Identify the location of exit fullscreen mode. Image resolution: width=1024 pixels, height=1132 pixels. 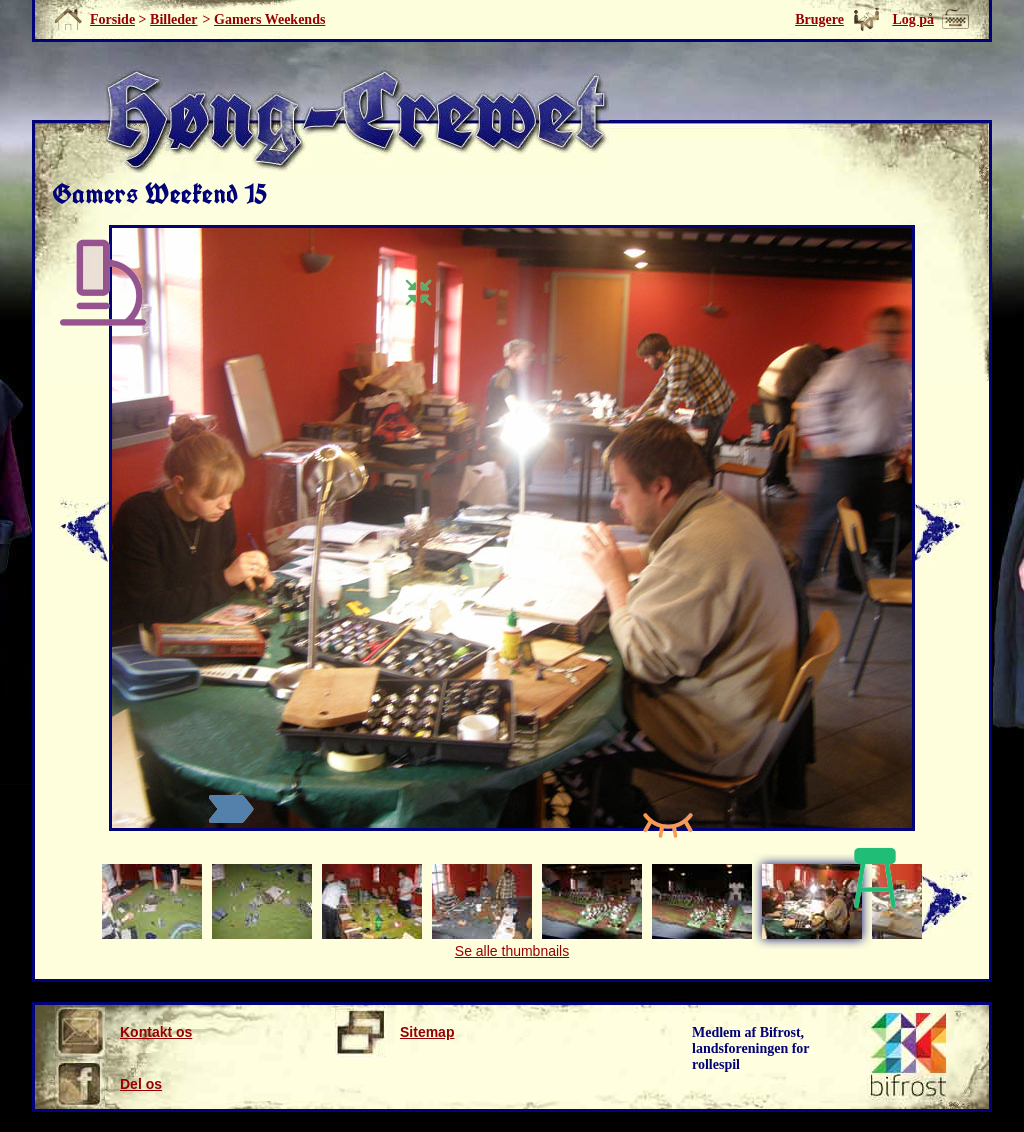
(418, 292).